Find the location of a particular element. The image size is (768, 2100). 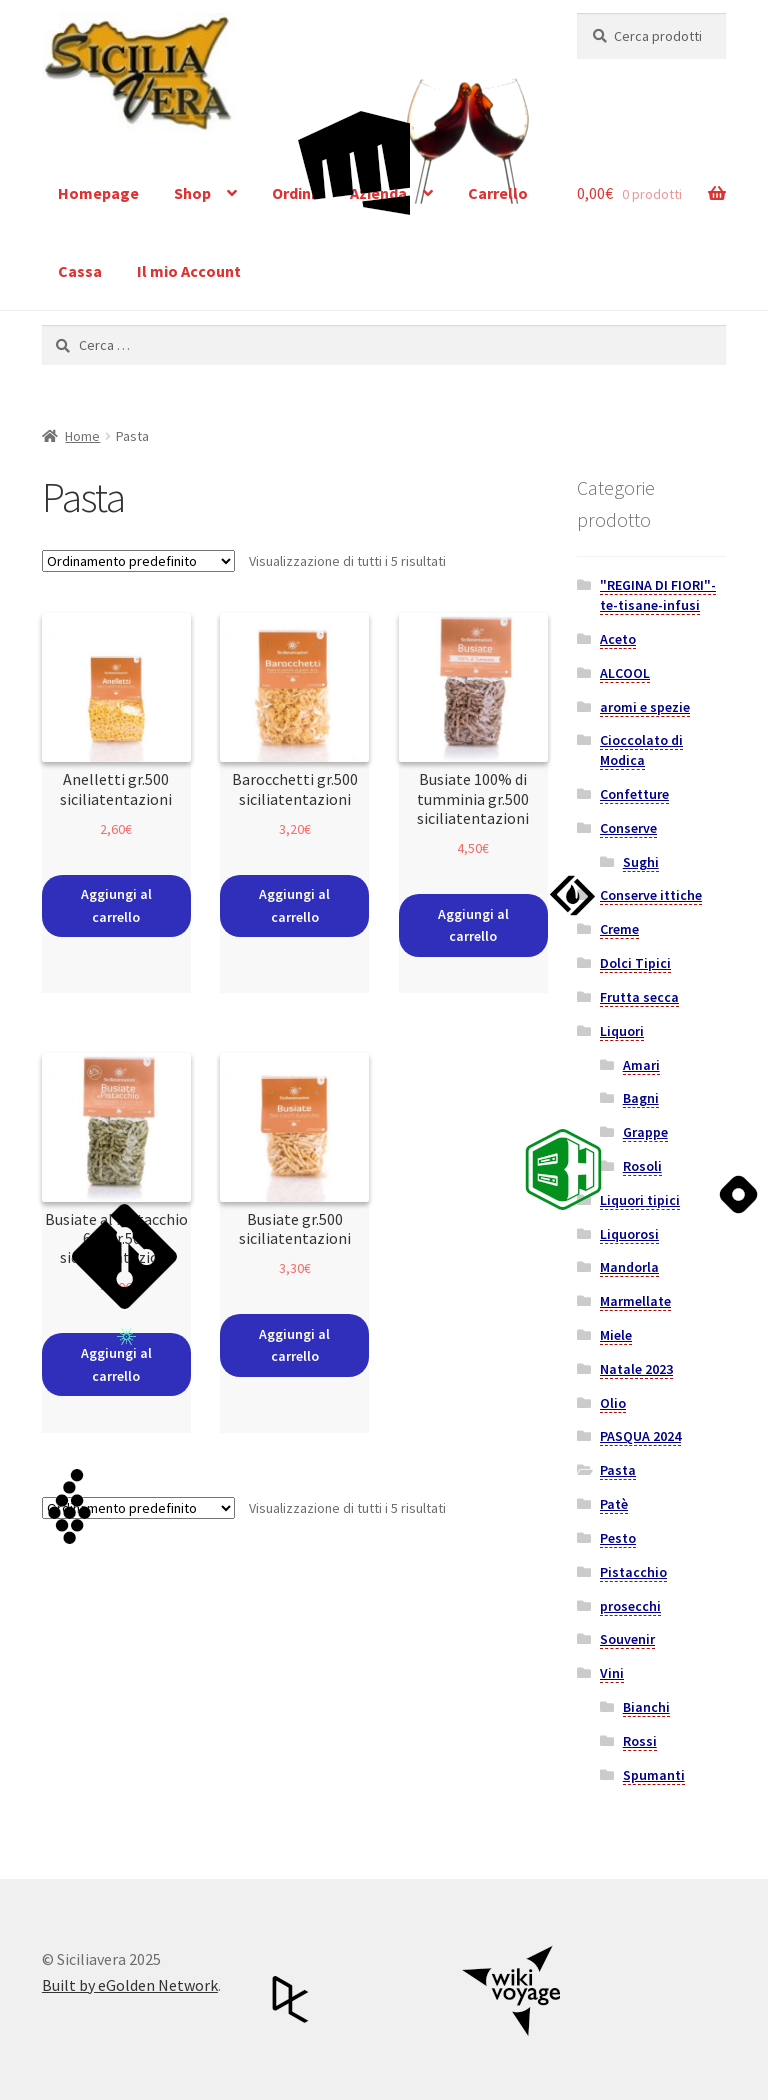

visit sourceforge website is located at coordinates (572, 895).